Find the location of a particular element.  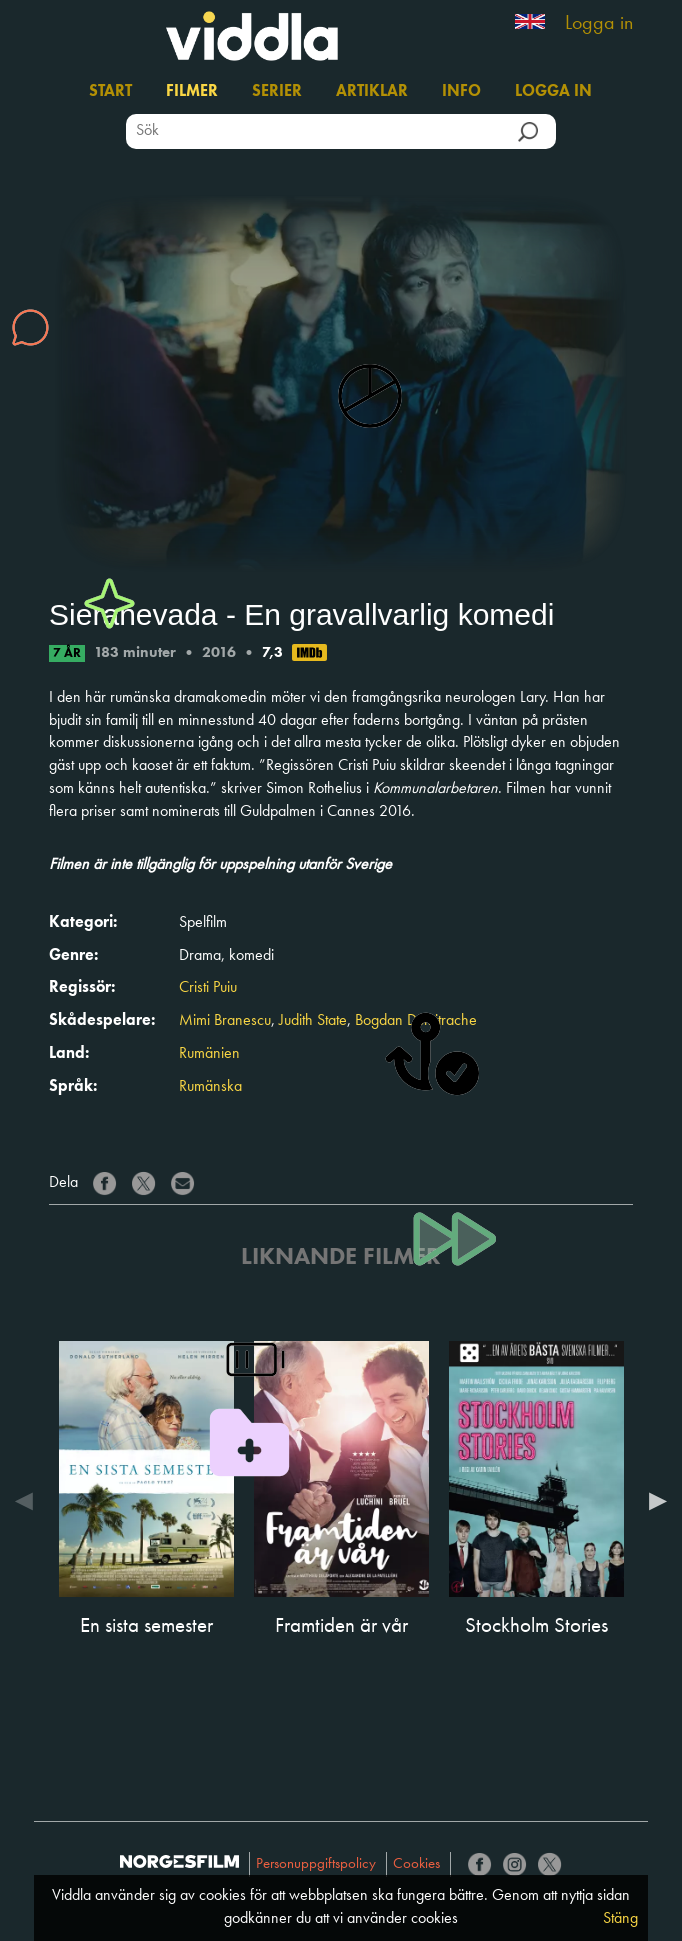

indicates a sparkle or highlight effect is located at coordinates (109, 603).